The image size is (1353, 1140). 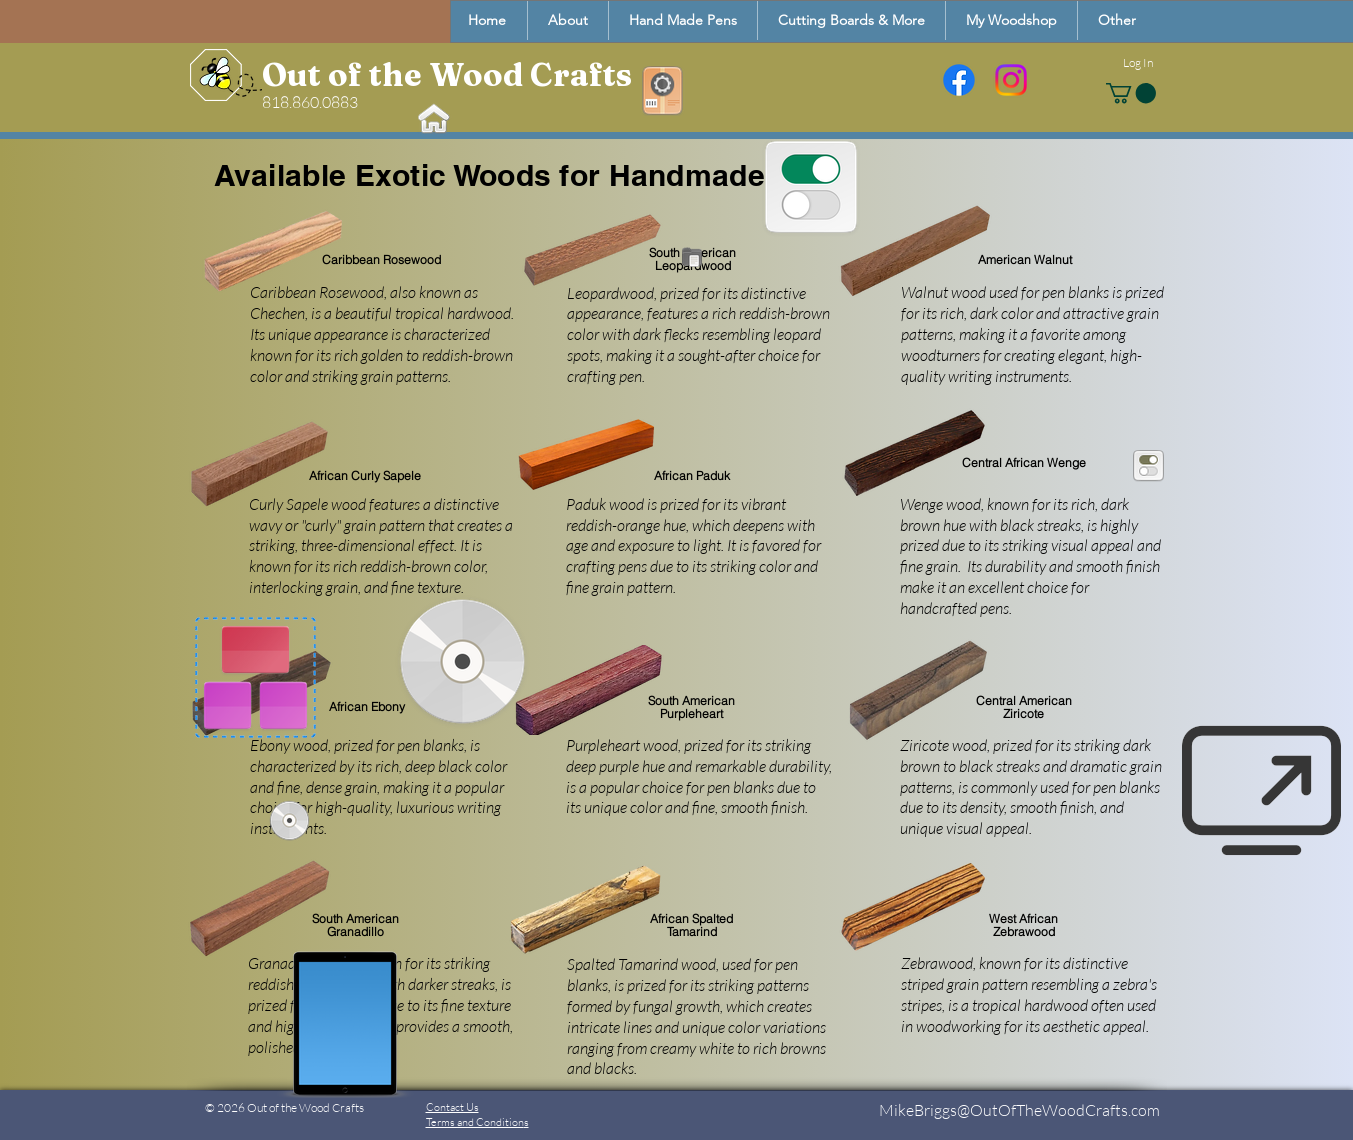 What do you see at coordinates (345, 1024) in the screenshot?
I see `iPad Pro device connected via wifi` at bounding box center [345, 1024].